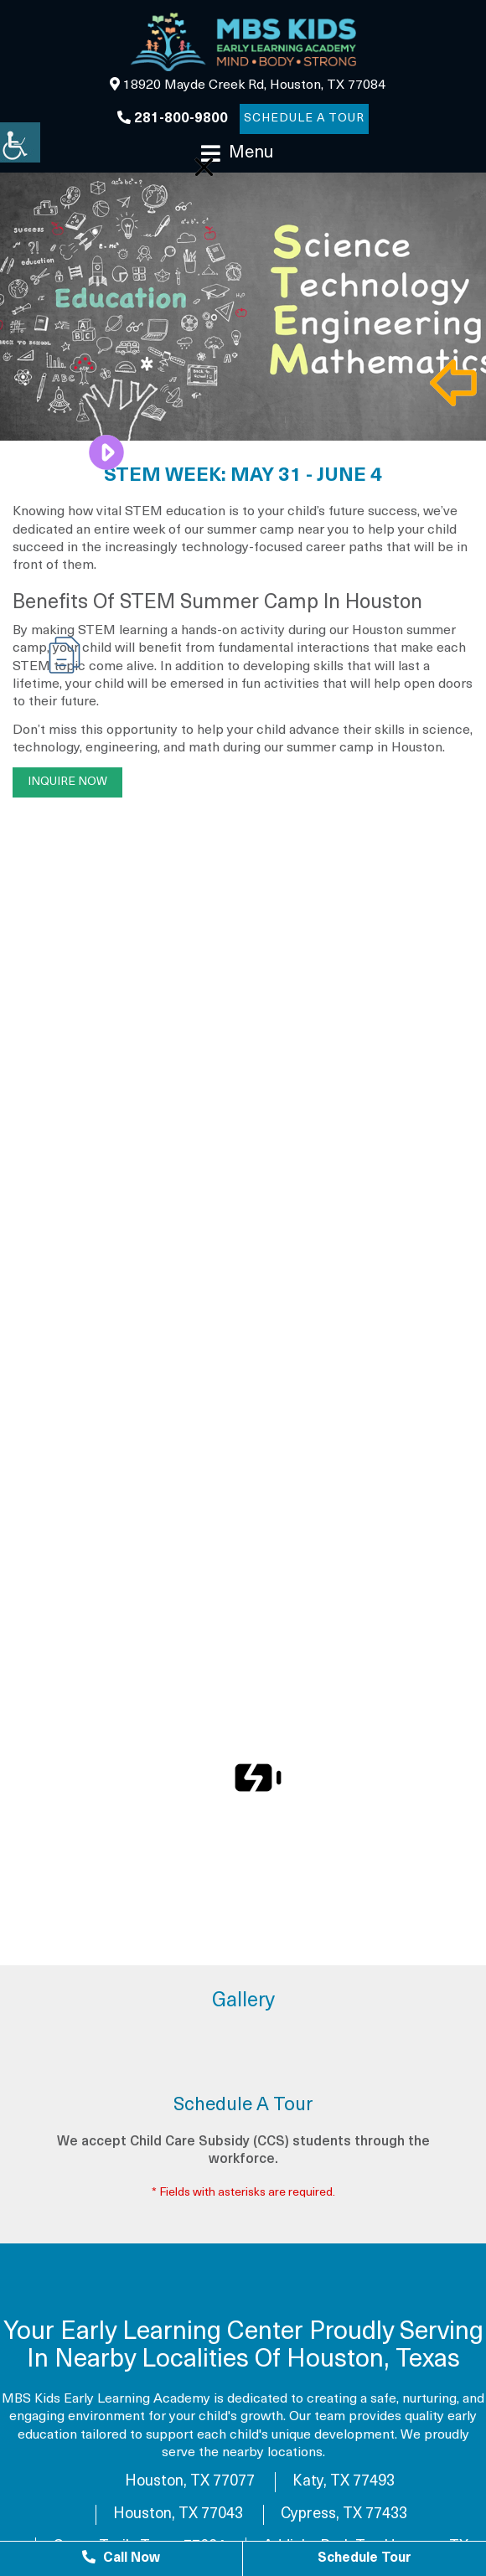 The height and width of the screenshot is (2576, 486). I want to click on play media or video content, so click(106, 452).